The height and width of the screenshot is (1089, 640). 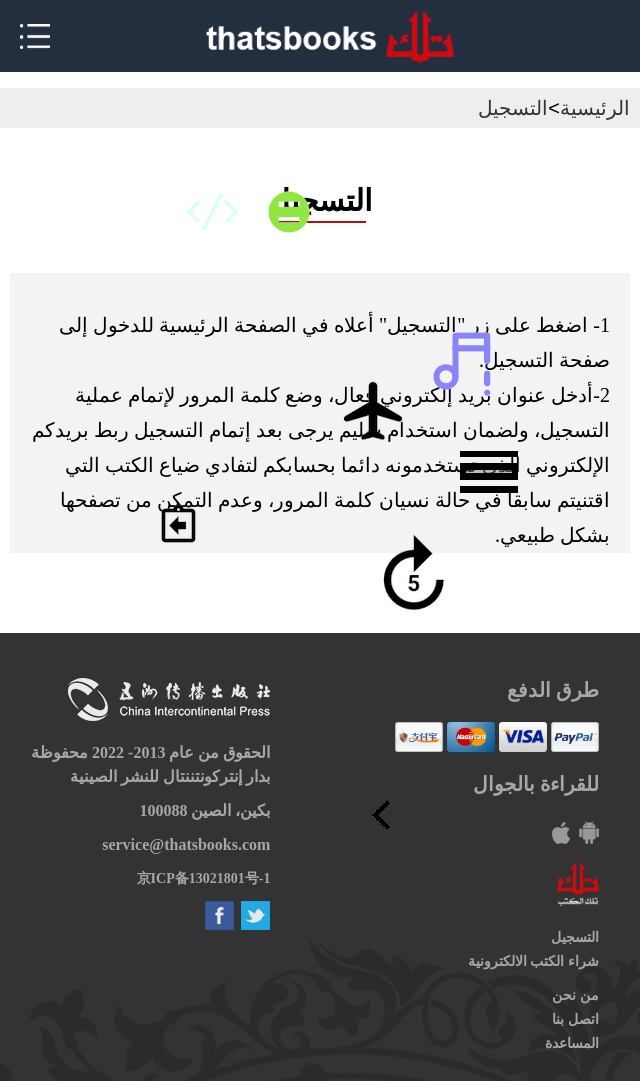 What do you see at coordinates (373, 411) in the screenshot?
I see `access airport or flight information` at bounding box center [373, 411].